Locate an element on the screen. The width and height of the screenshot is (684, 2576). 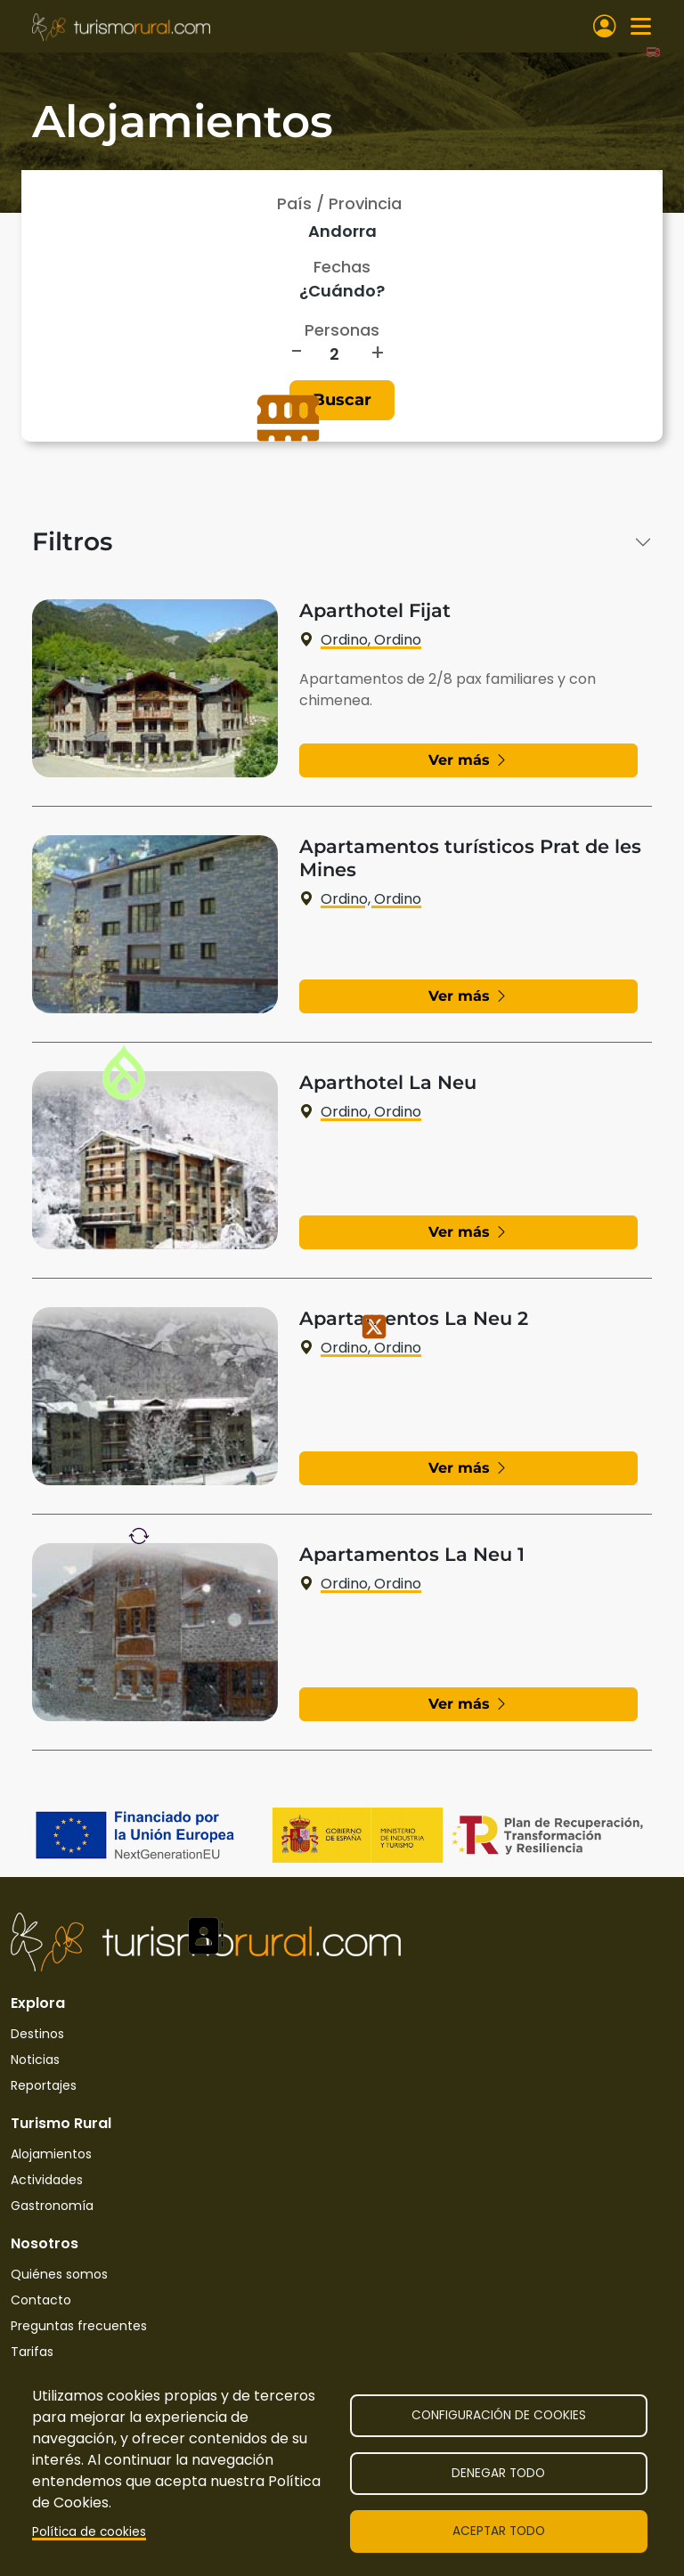
view system memory or RAM usage is located at coordinates (288, 418).